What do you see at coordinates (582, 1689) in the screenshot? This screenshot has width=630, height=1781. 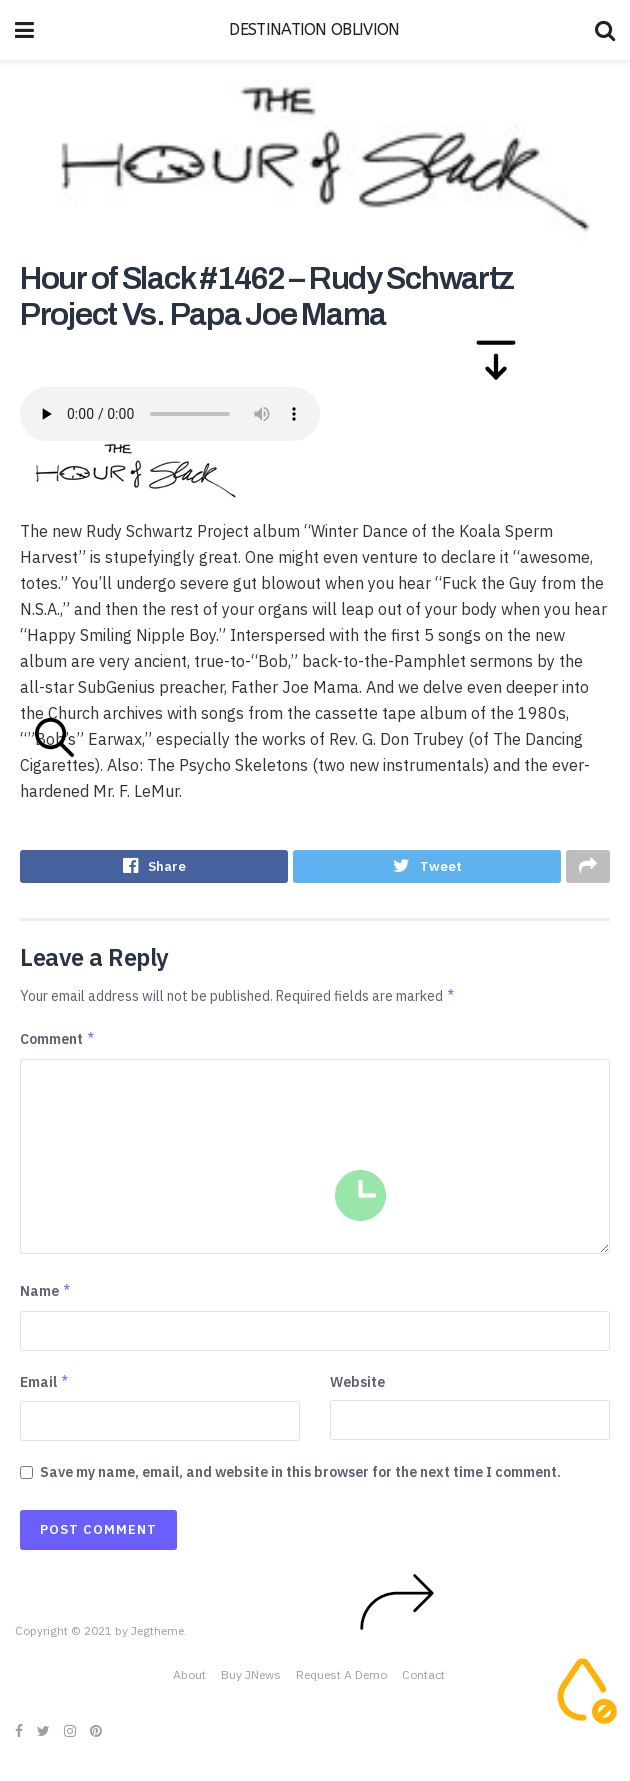 I see `disable water or liquid-related feature` at bounding box center [582, 1689].